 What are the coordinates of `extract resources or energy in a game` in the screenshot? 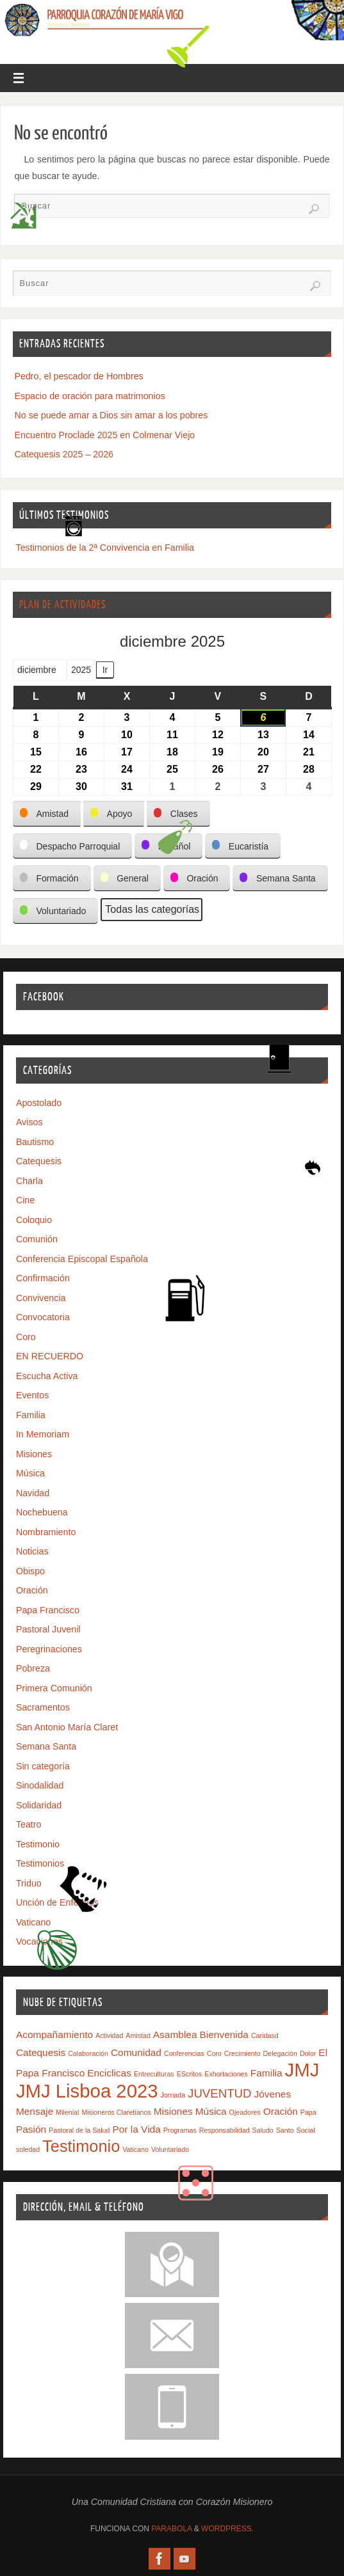 It's located at (57, 1950).